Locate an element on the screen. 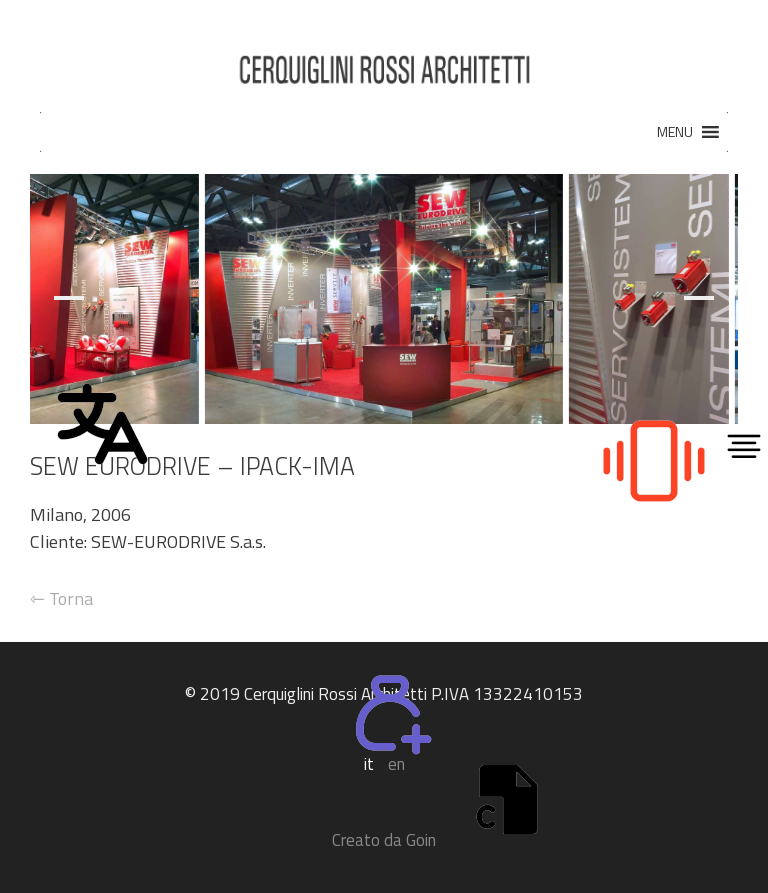  a C programming language source file is located at coordinates (508, 799).